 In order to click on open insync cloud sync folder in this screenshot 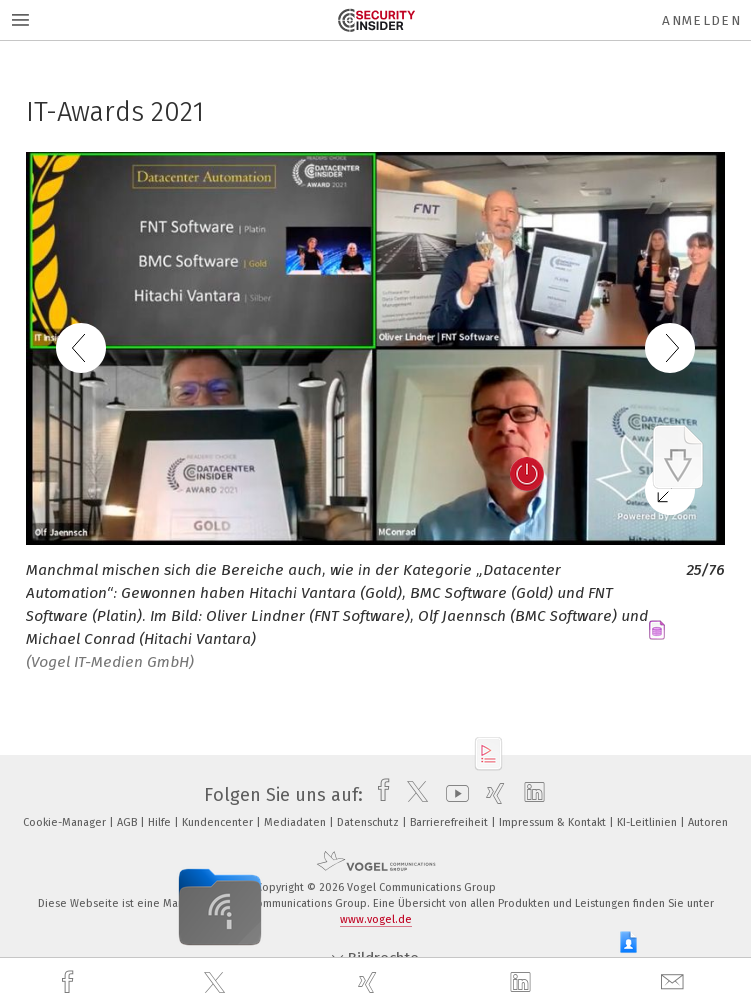, I will do `click(220, 907)`.